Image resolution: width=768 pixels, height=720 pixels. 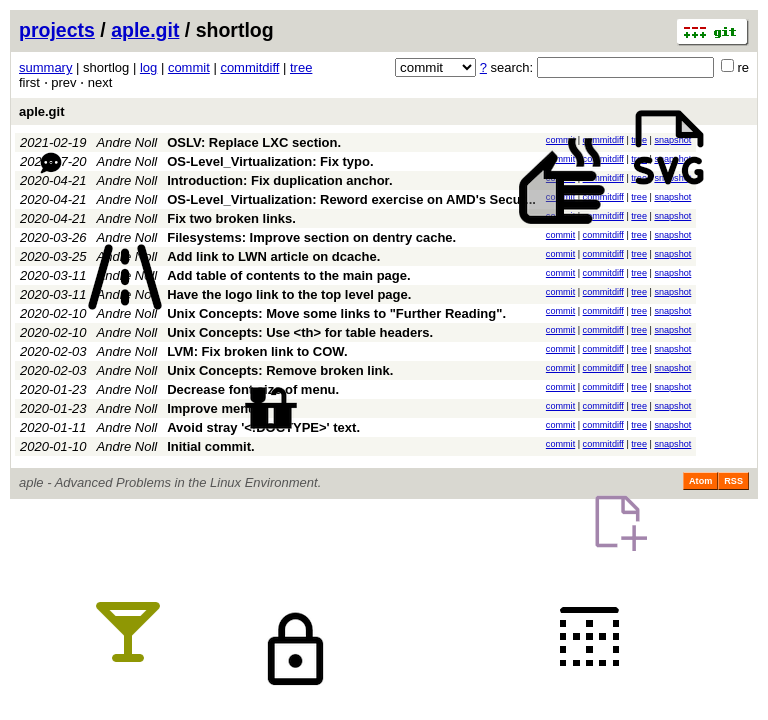 I want to click on lock or secure this item, so click(x=295, y=650).